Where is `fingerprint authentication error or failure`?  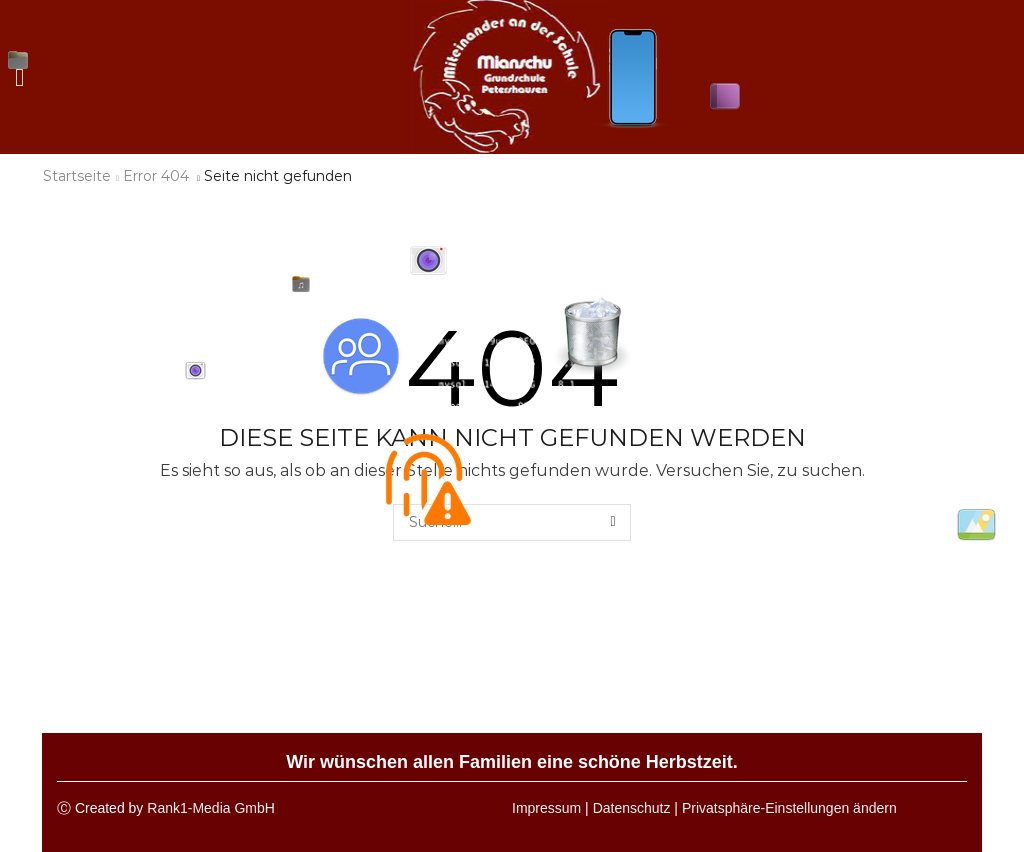
fingerprint authentication error or failure is located at coordinates (428, 479).